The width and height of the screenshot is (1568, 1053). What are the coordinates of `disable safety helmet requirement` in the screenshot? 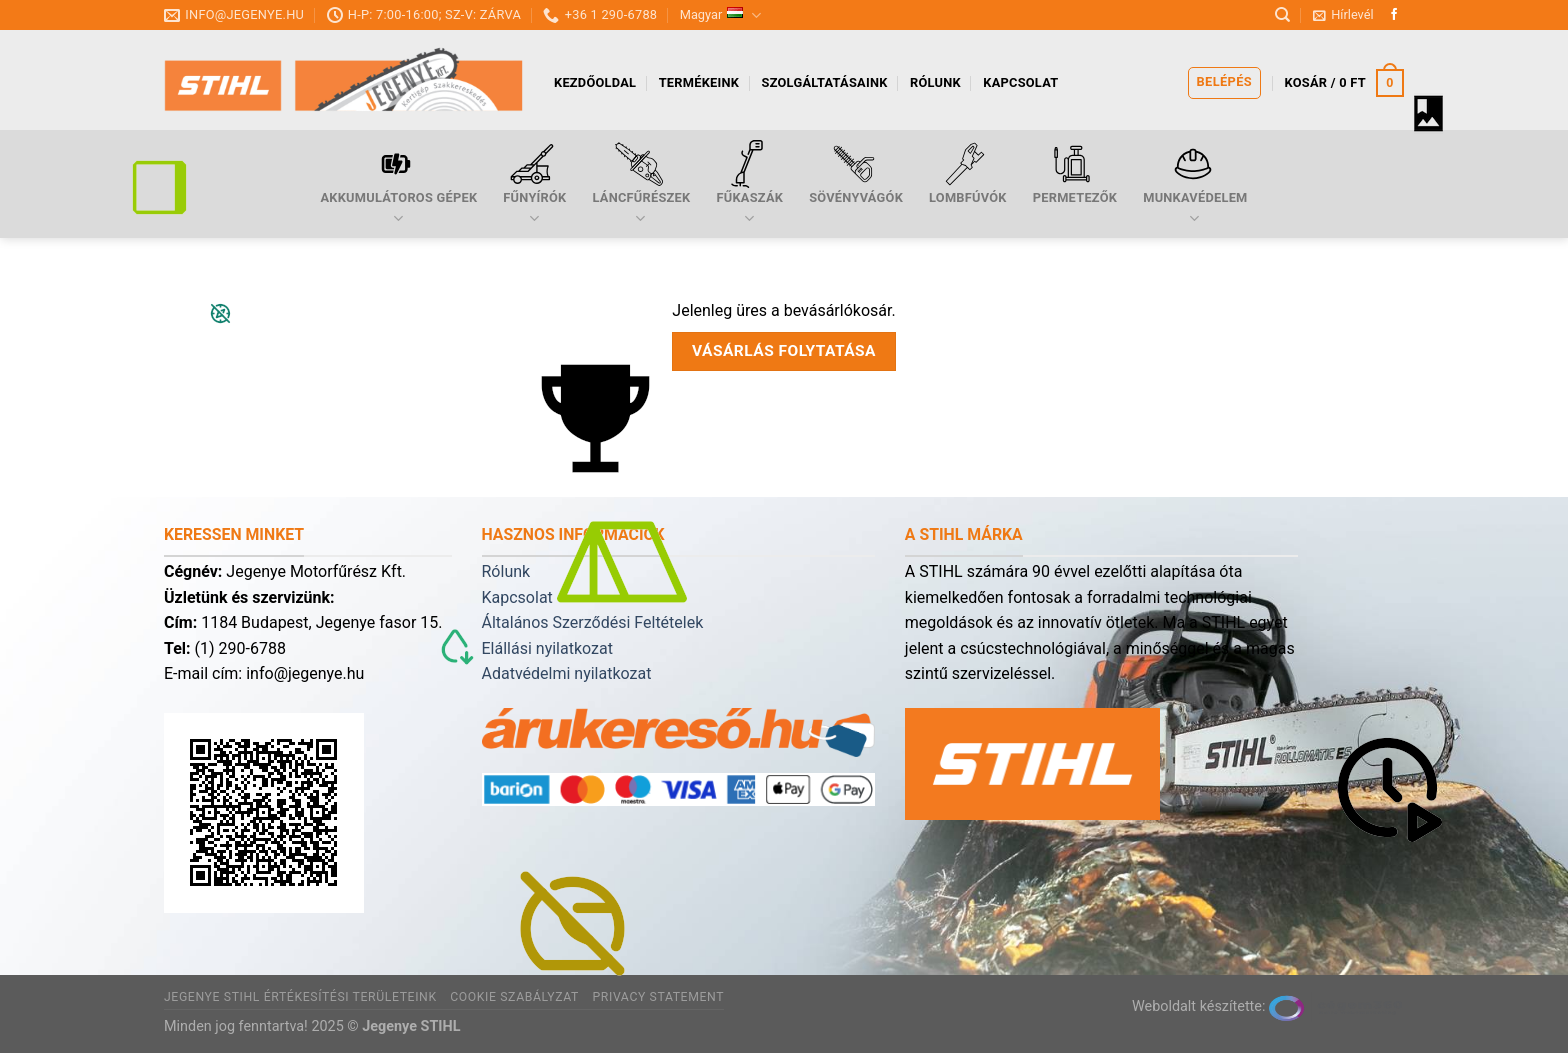 It's located at (572, 923).